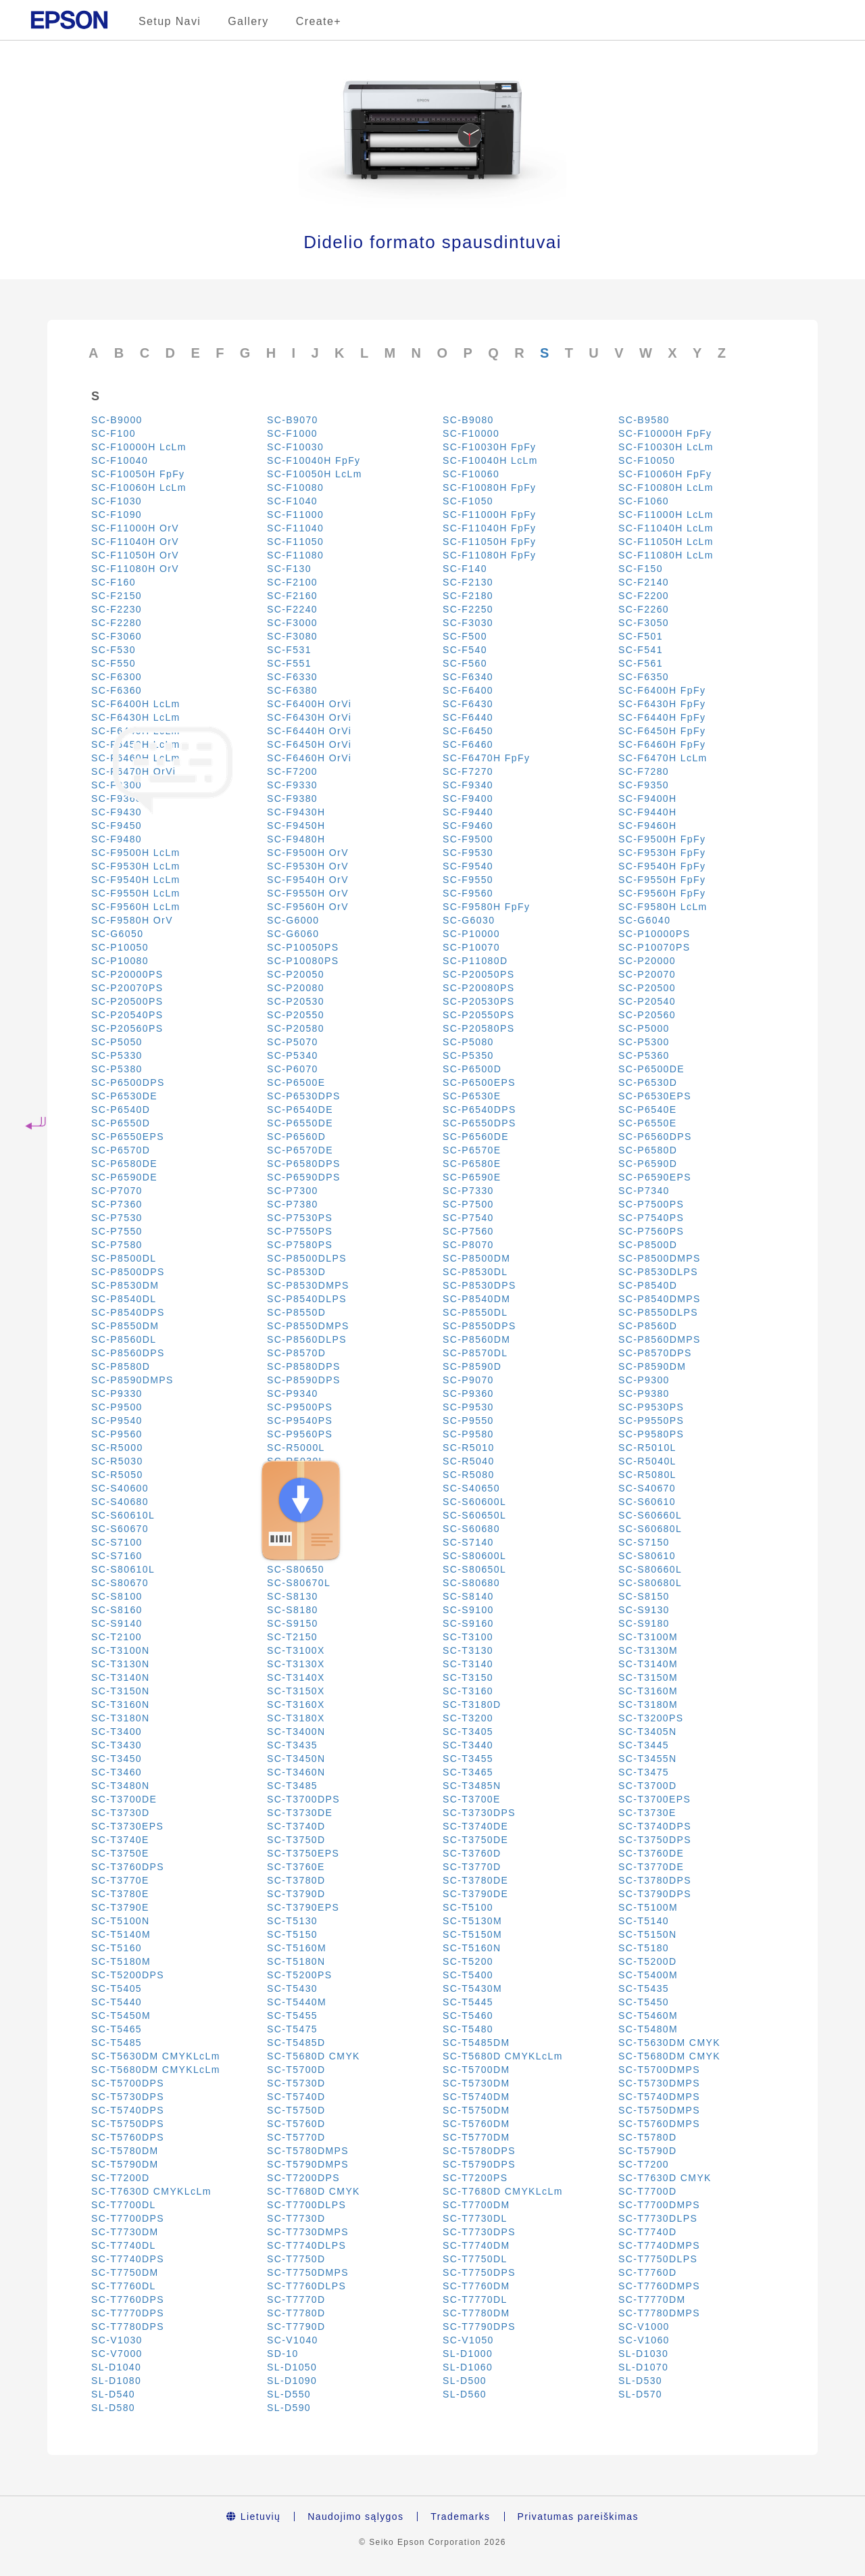  What do you see at coordinates (172, 770) in the screenshot?
I see `indicates virtual keyboard is active` at bounding box center [172, 770].